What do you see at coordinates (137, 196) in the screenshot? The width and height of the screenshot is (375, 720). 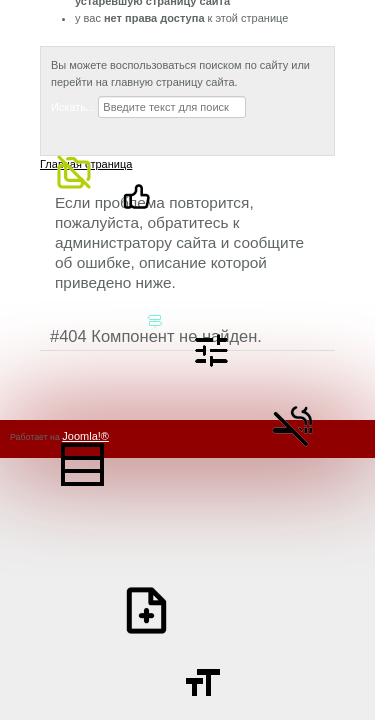 I see `like or upvote content` at bounding box center [137, 196].